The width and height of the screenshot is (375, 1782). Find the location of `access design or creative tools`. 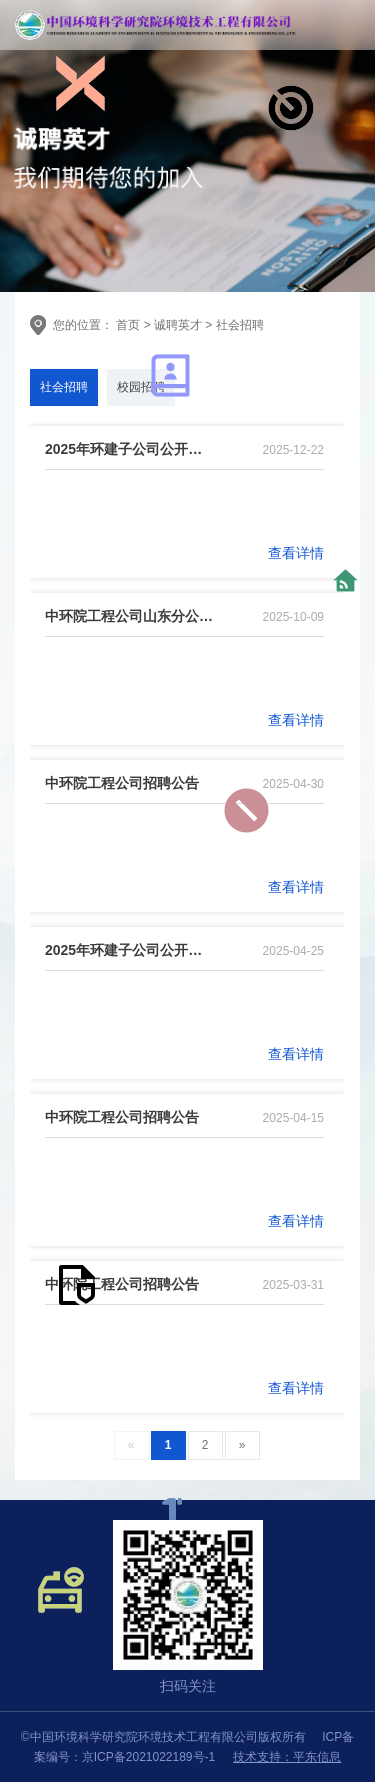

access design or creative tools is located at coordinates (172, 1508).